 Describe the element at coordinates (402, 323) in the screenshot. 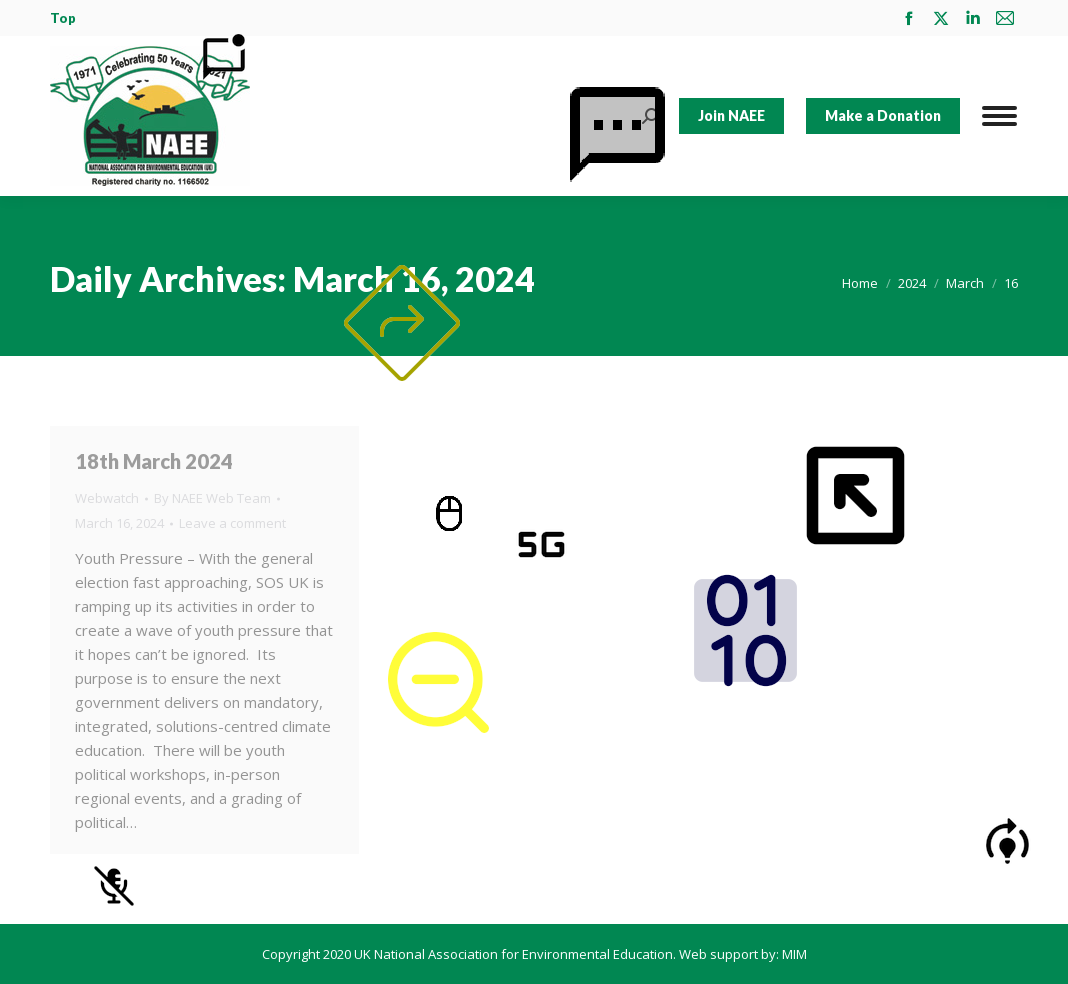

I see `indicates a turn or direction change ahead` at that location.